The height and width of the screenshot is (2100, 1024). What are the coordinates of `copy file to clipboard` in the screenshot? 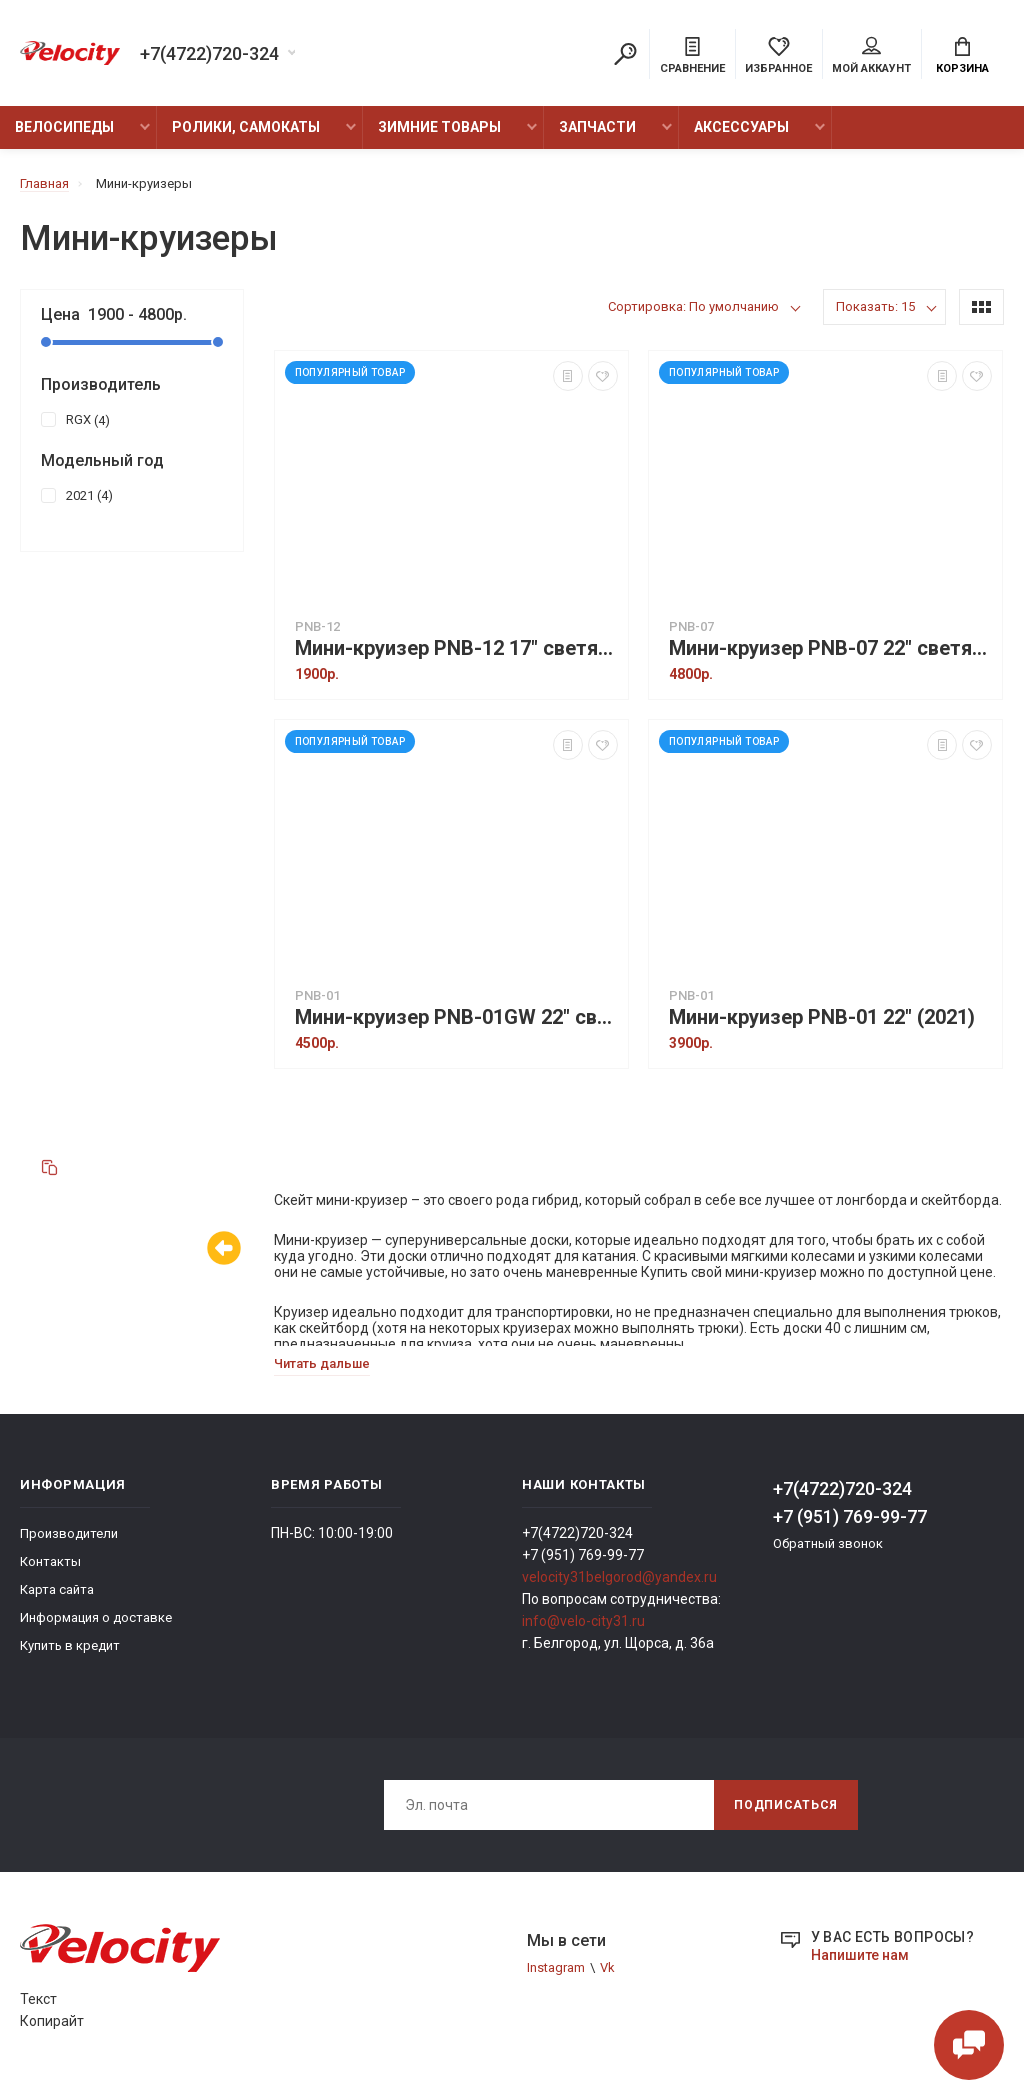 It's located at (49, 1167).